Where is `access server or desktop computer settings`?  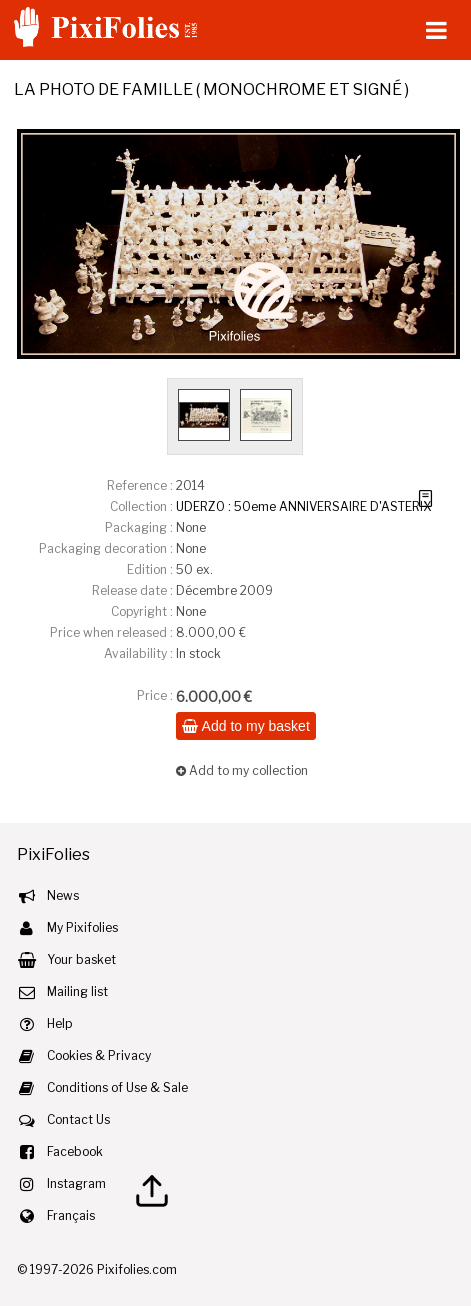
access server or desktop computer settings is located at coordinates (425, 498).